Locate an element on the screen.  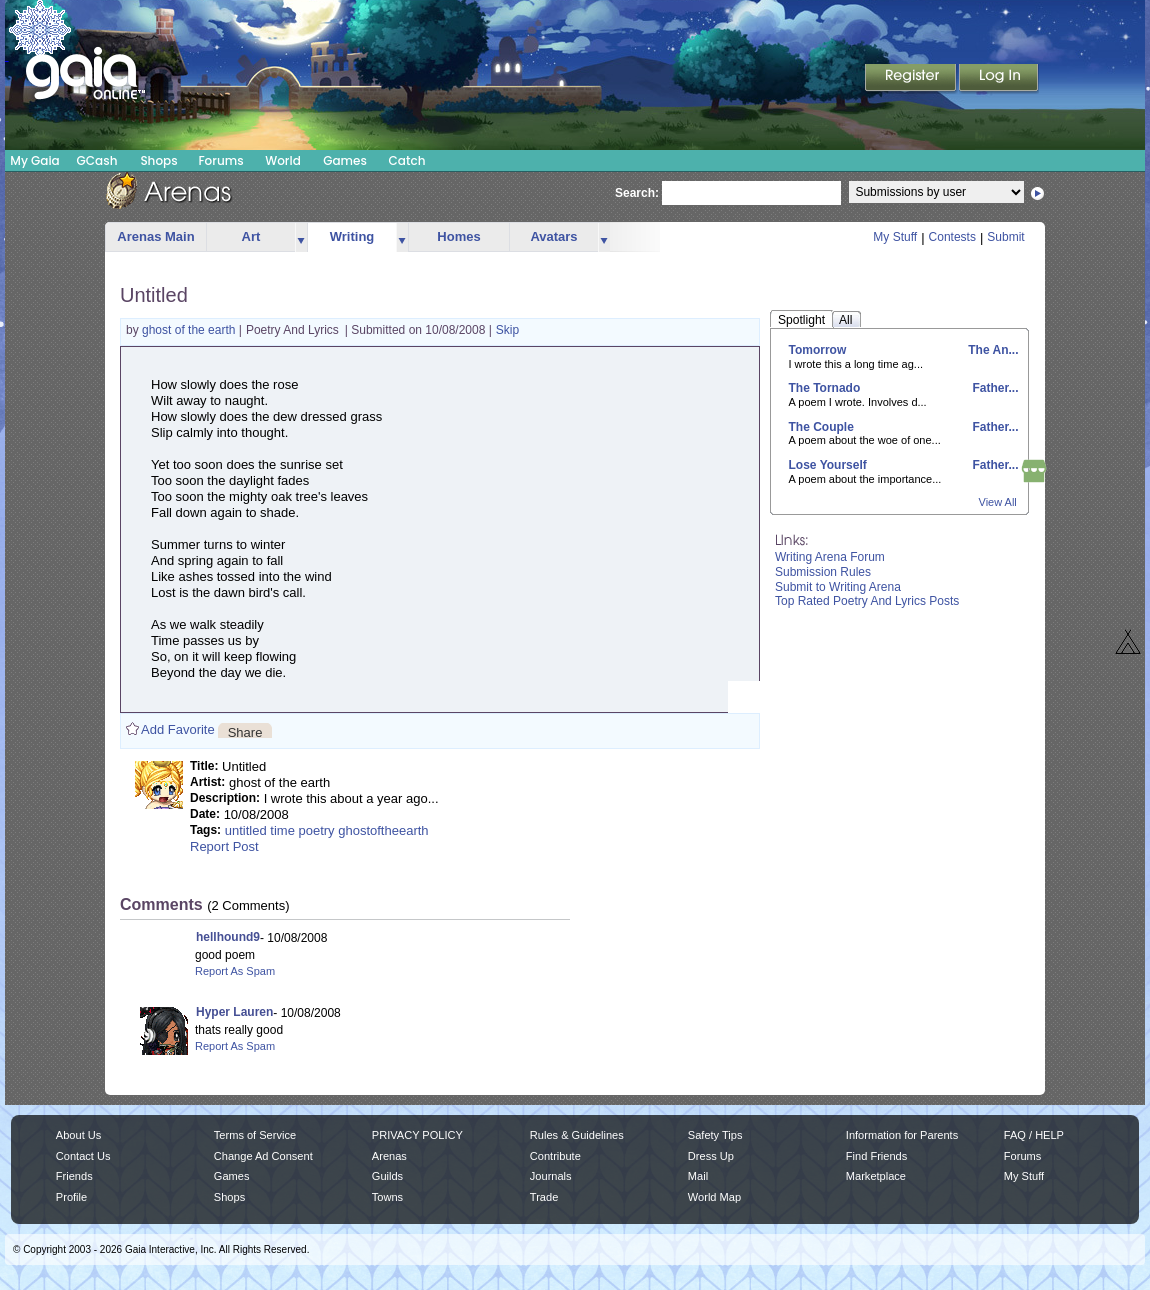
browse or open the store is located at coordinates (1034, 471).